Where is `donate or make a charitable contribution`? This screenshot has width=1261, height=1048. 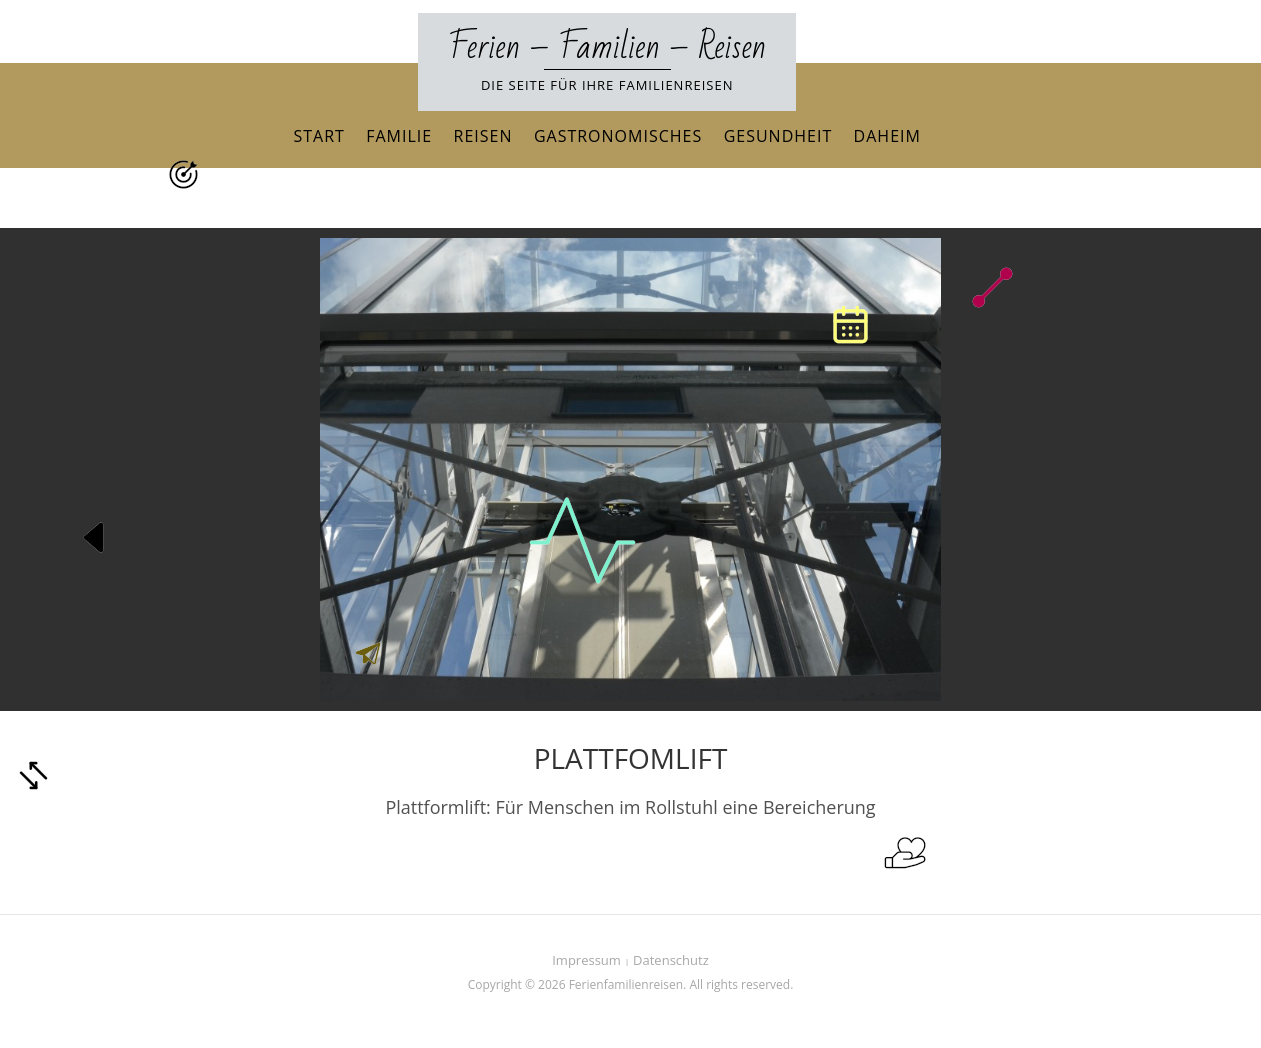
donate or make a charitable contribution is located at coordinates (906, 853).